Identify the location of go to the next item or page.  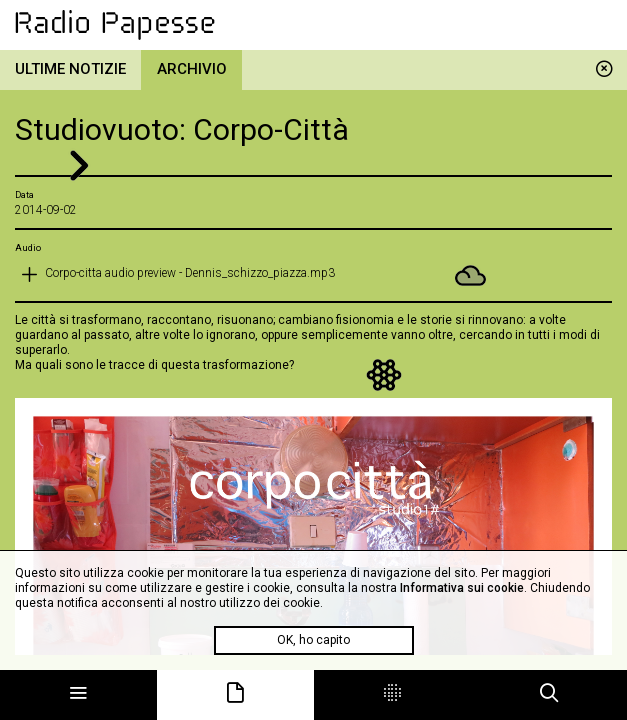
(78, 165).